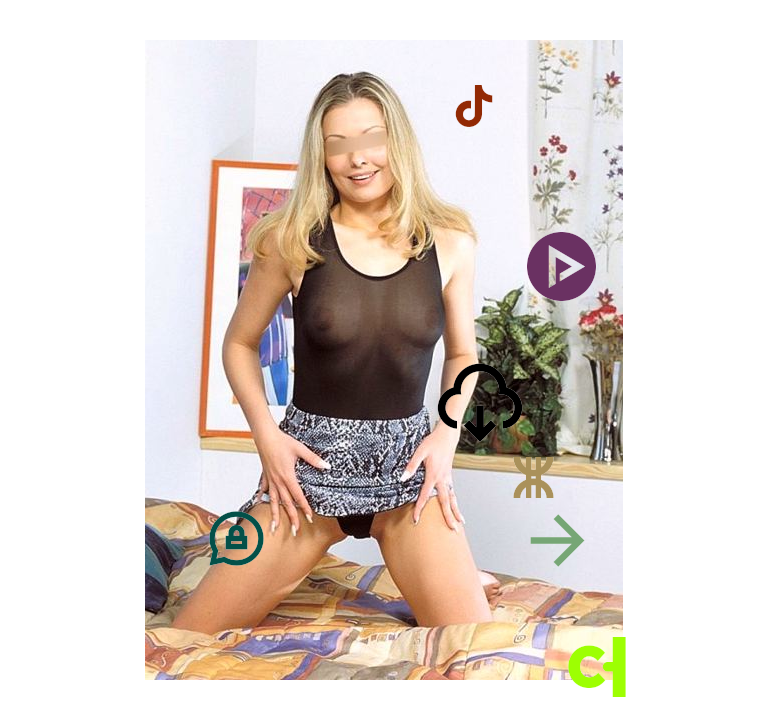 This screenshot has height=720, width=768. I want to click on open the Shenzhen Metro app, so click(533, 477).